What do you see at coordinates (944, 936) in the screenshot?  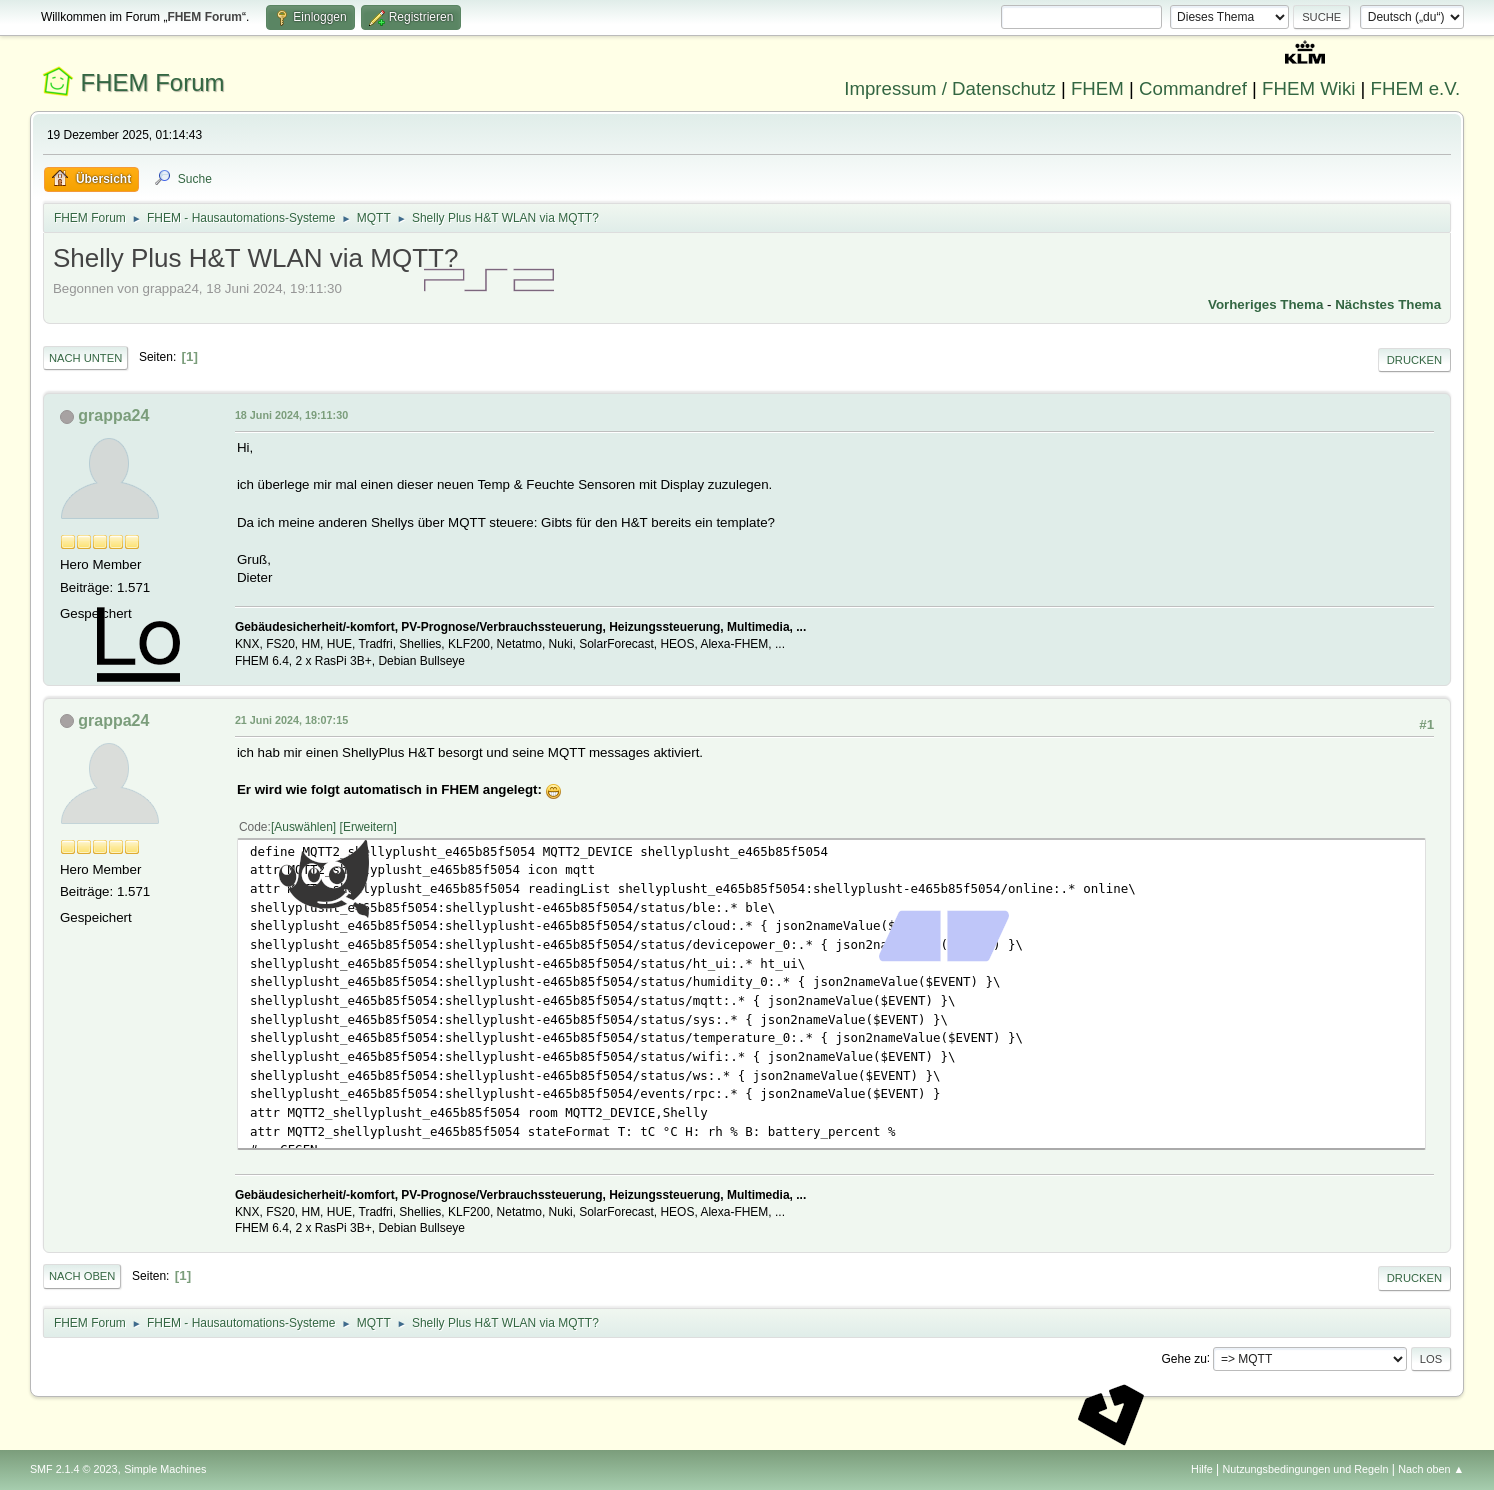 I see `eraser app logo` at bounding box center [944, 936].